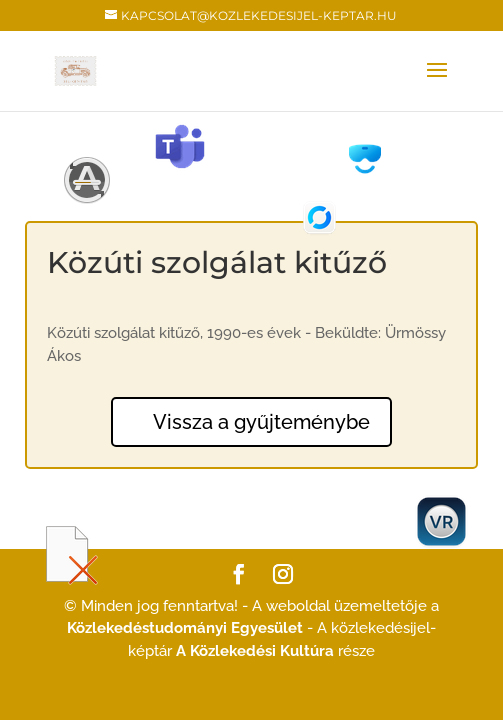  Describe the element at coordinates (67, 554) in the screenshot. I see `delete a file or document` at that location.